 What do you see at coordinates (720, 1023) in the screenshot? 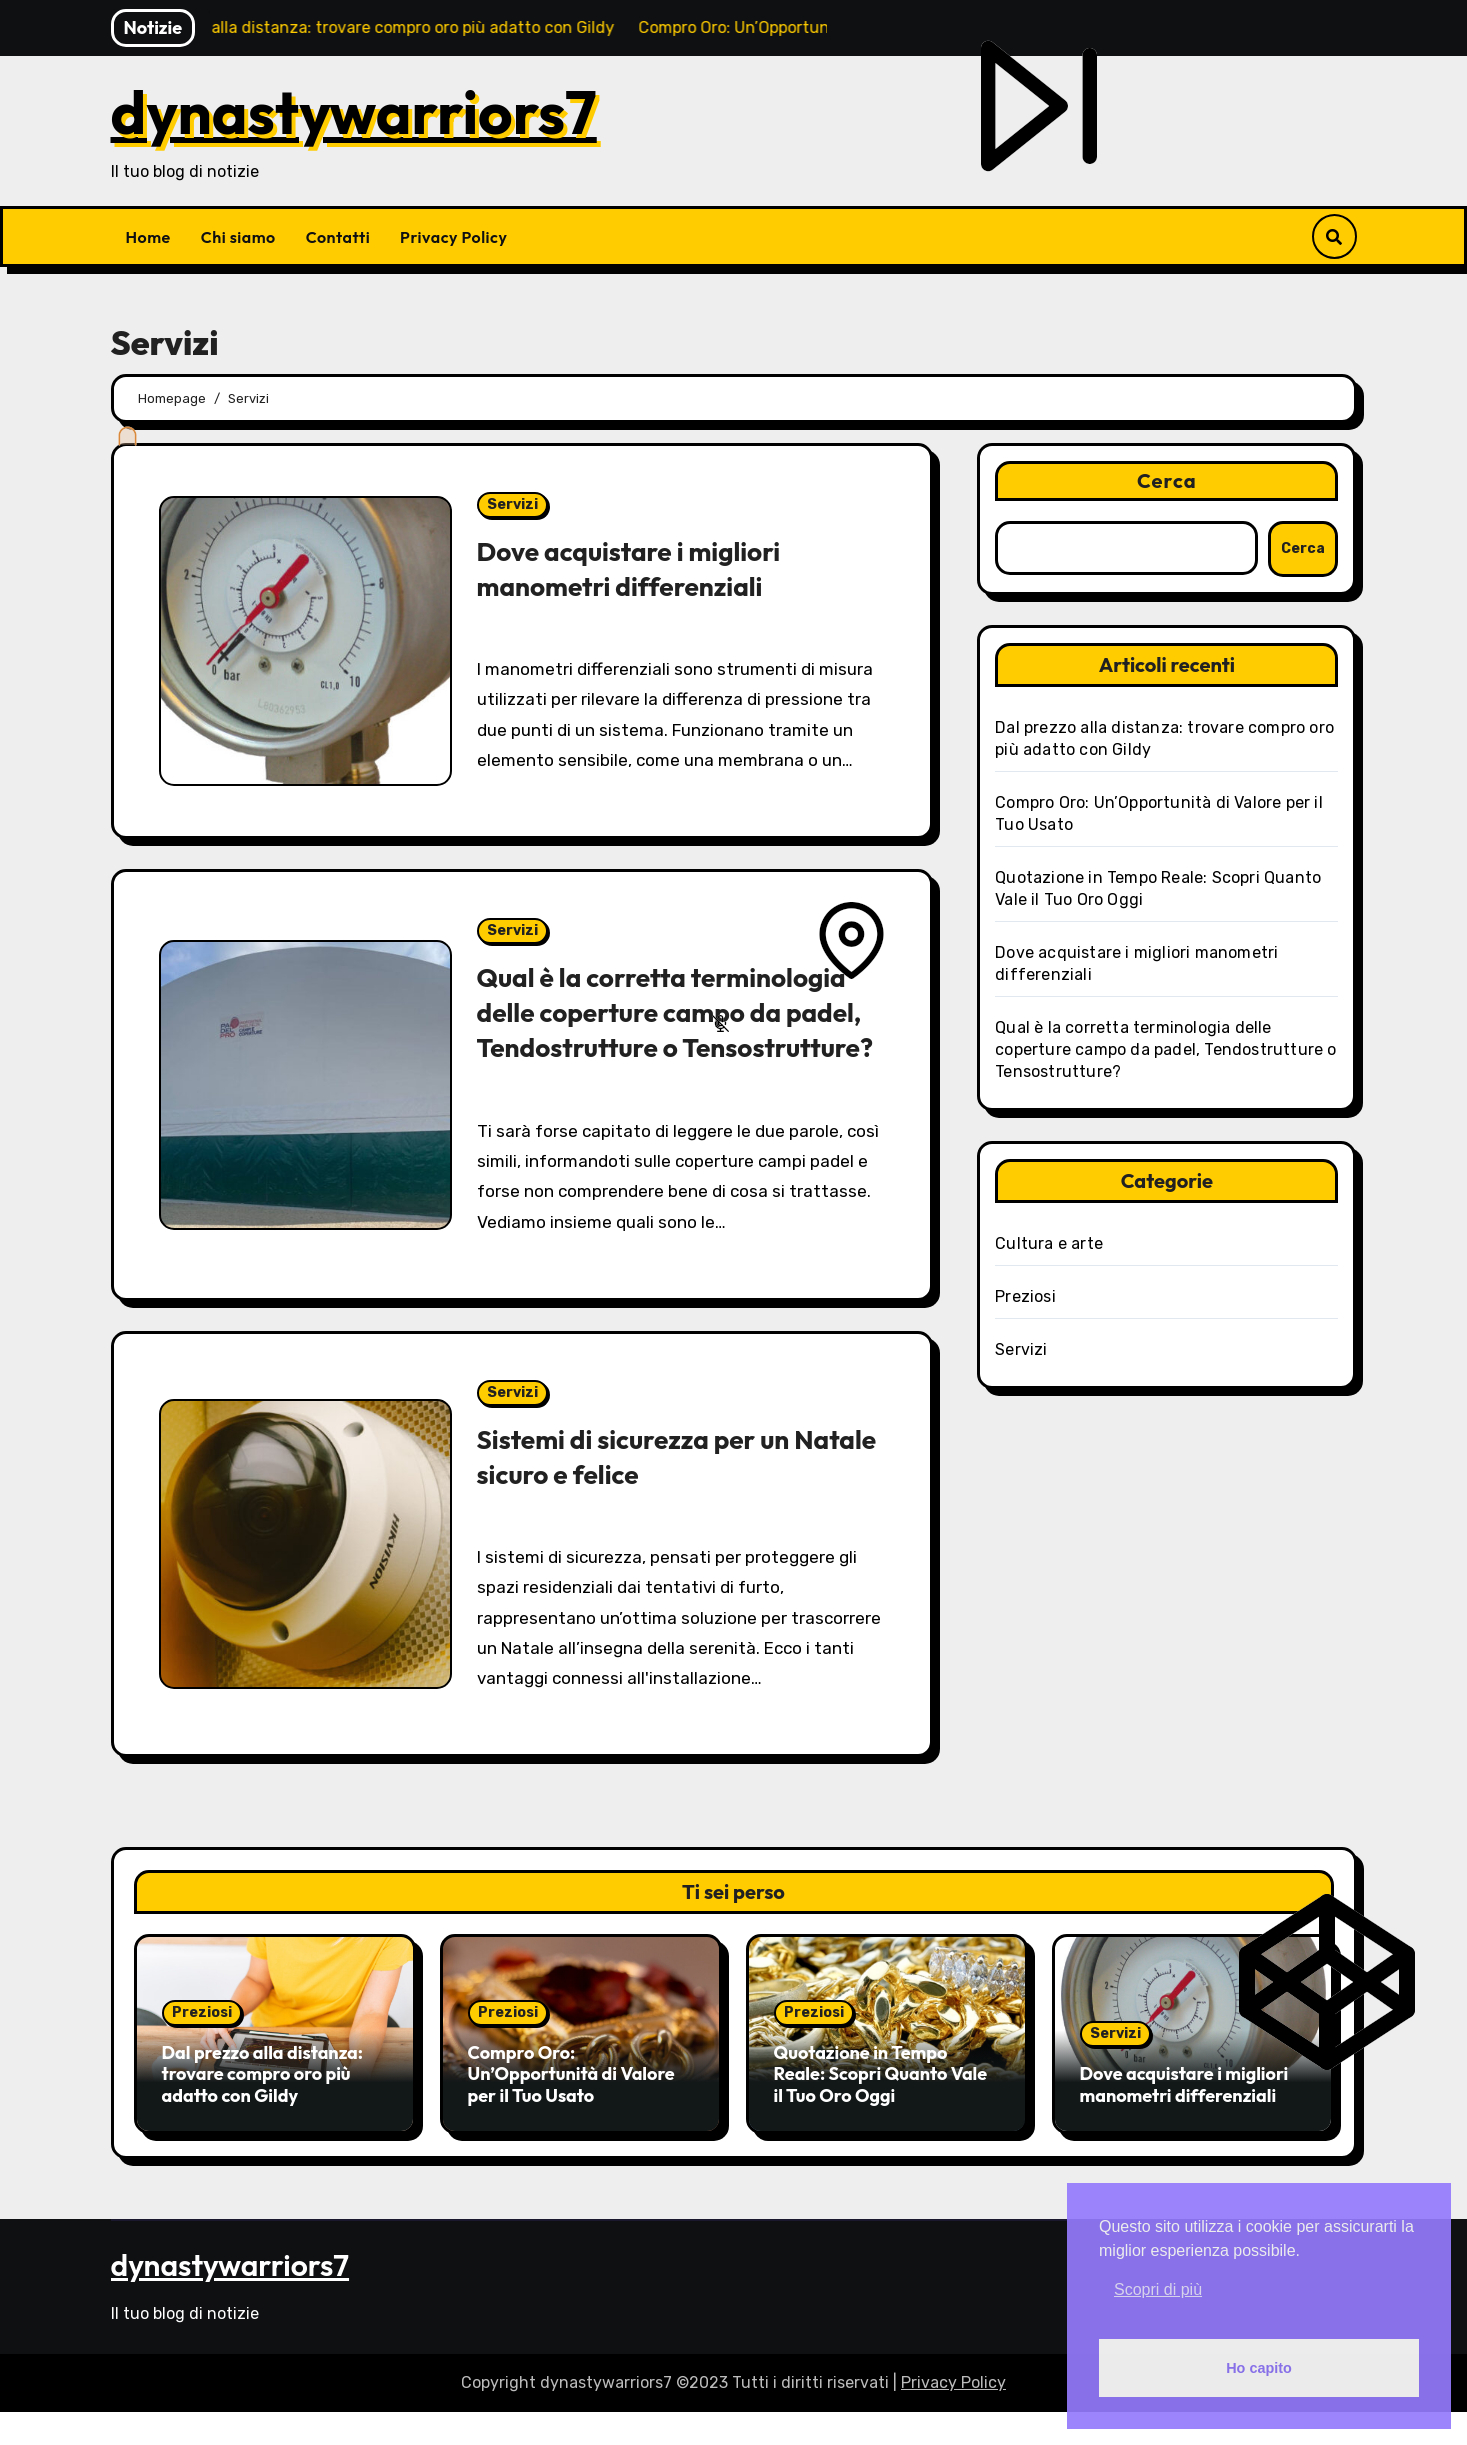
I see `mute your microphone` at bounding box center [720, 1023].